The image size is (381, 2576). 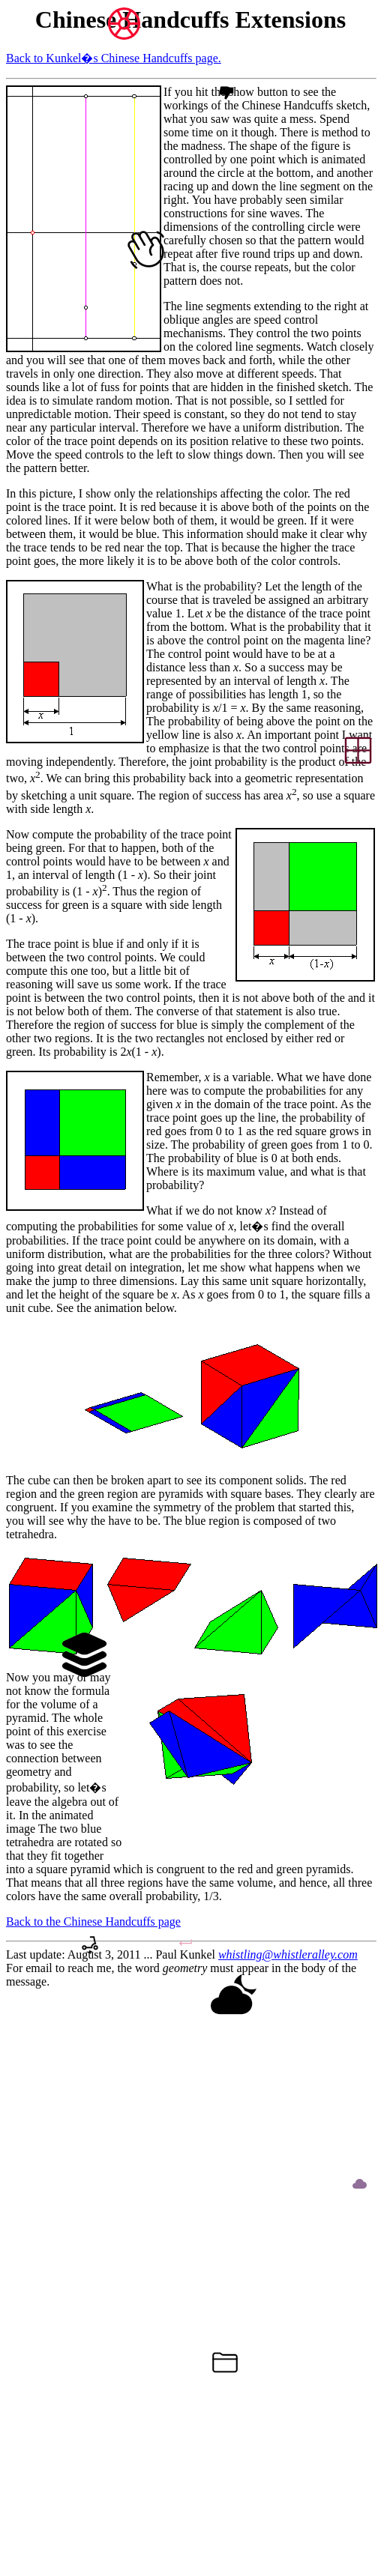 What do you see at coordinates (359, 2183) in the screenshot?
I see `indicates cloudy weather conditions` at bounding box center [359, 2183].